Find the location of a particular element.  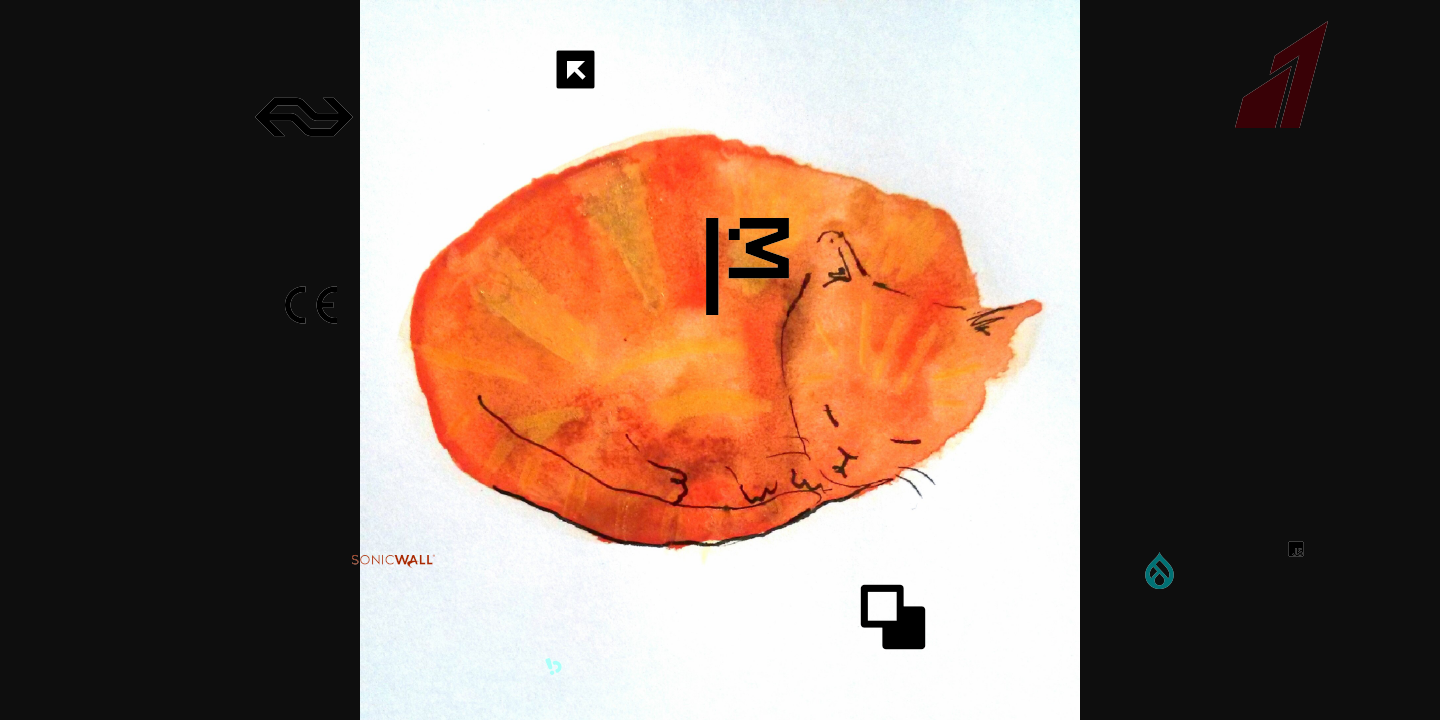

razorpay payment gateway logo is located at coordinates (1281, 74).